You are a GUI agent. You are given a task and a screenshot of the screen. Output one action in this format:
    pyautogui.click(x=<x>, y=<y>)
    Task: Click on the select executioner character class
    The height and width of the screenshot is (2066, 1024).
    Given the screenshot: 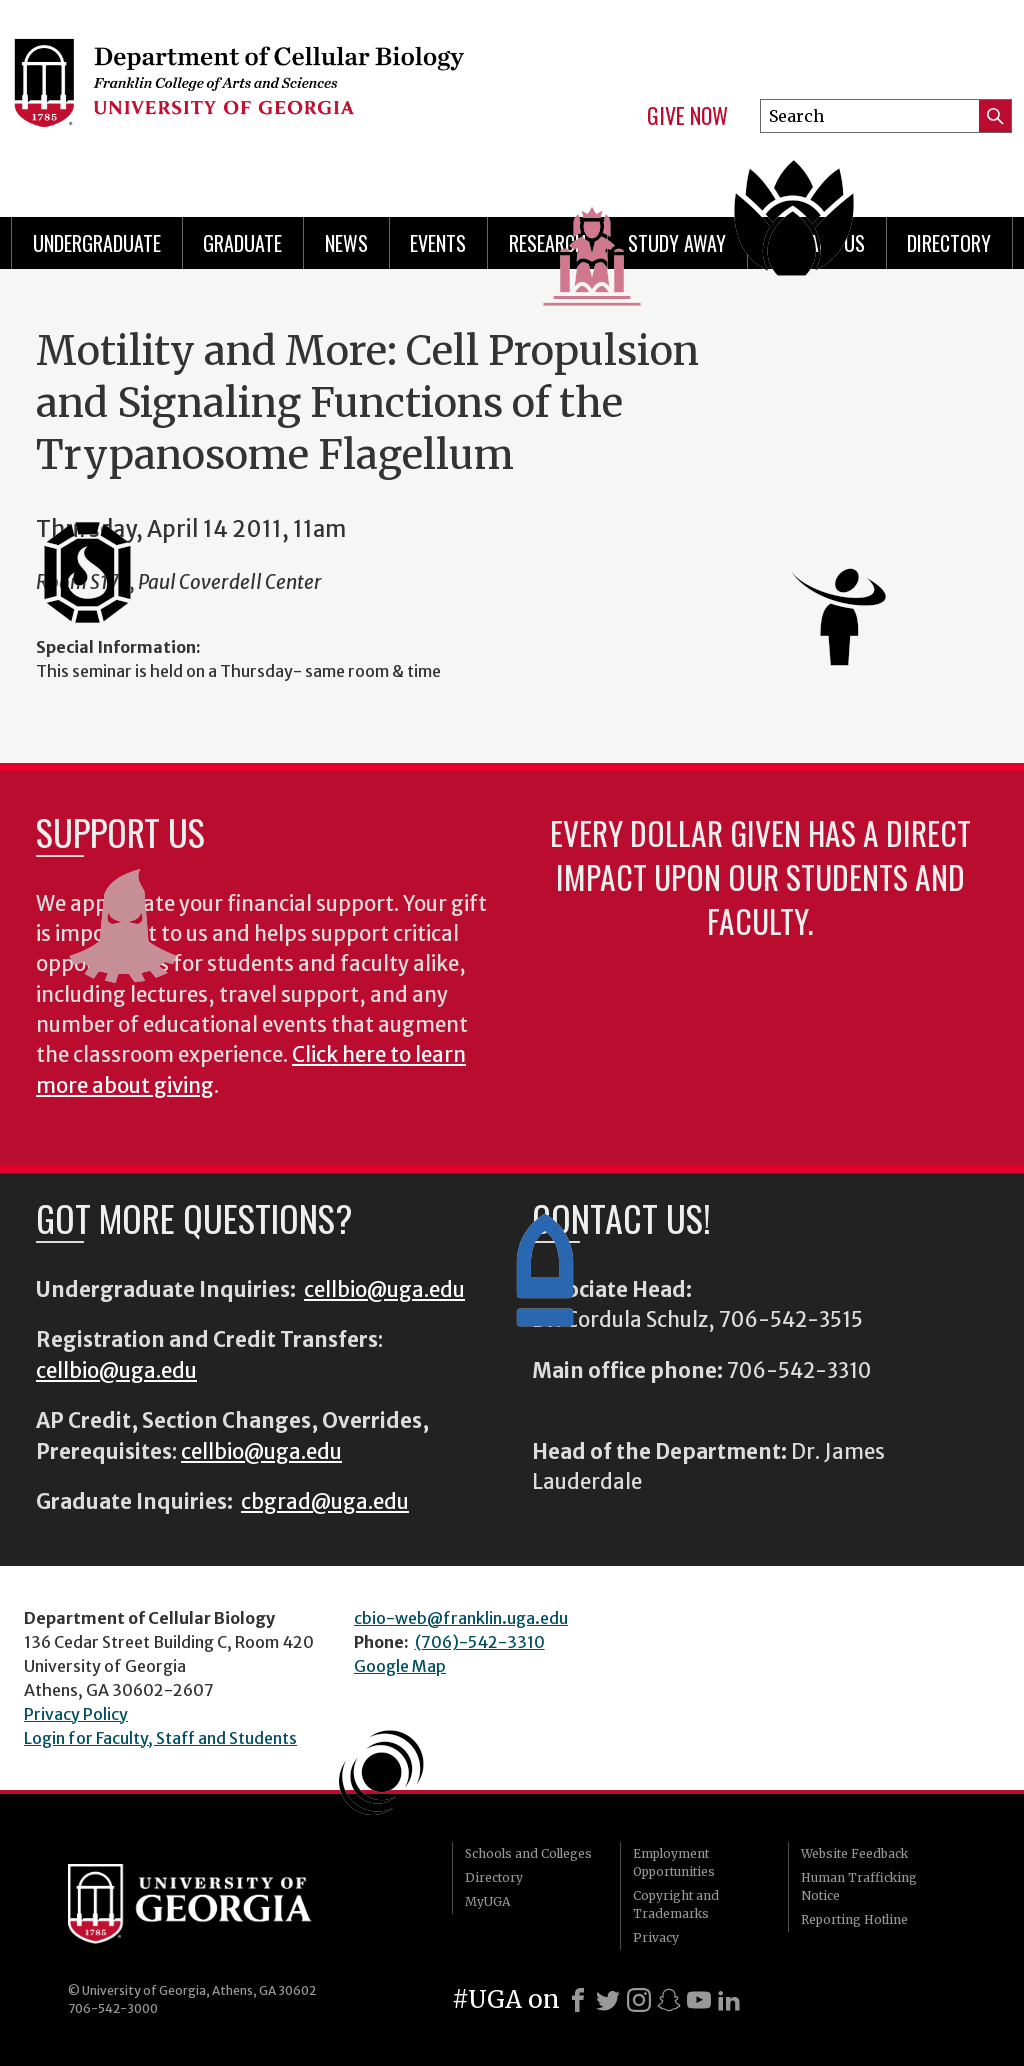 What is the action you would take?
    pyautogui.click(x=123, y=924)
    